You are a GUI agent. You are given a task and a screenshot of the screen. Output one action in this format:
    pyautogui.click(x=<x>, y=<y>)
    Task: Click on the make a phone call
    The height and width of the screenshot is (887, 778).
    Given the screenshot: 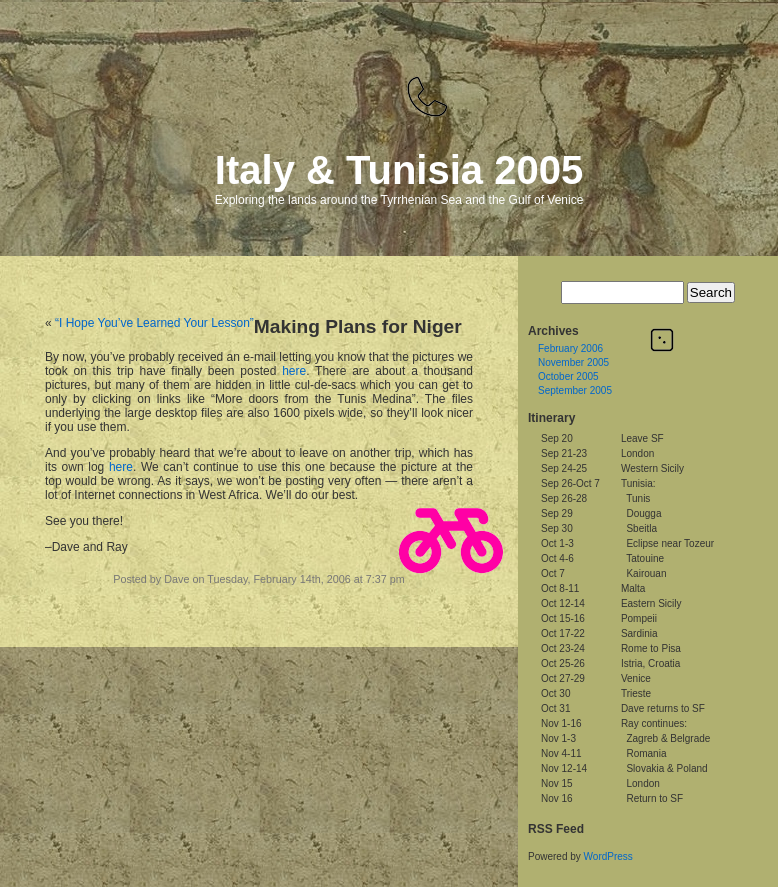 What is the action you would take?
    pyautogui.click(x=426, y=97)
    